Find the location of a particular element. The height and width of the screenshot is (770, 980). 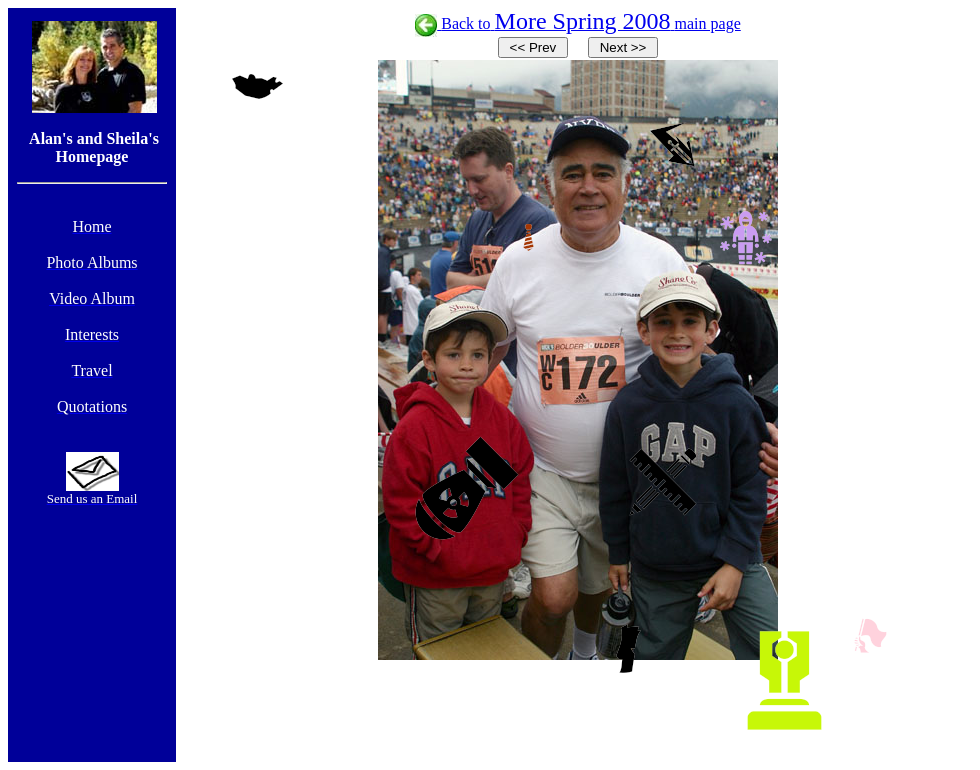

access design or drawing tools is located at coordinates (663, 482).